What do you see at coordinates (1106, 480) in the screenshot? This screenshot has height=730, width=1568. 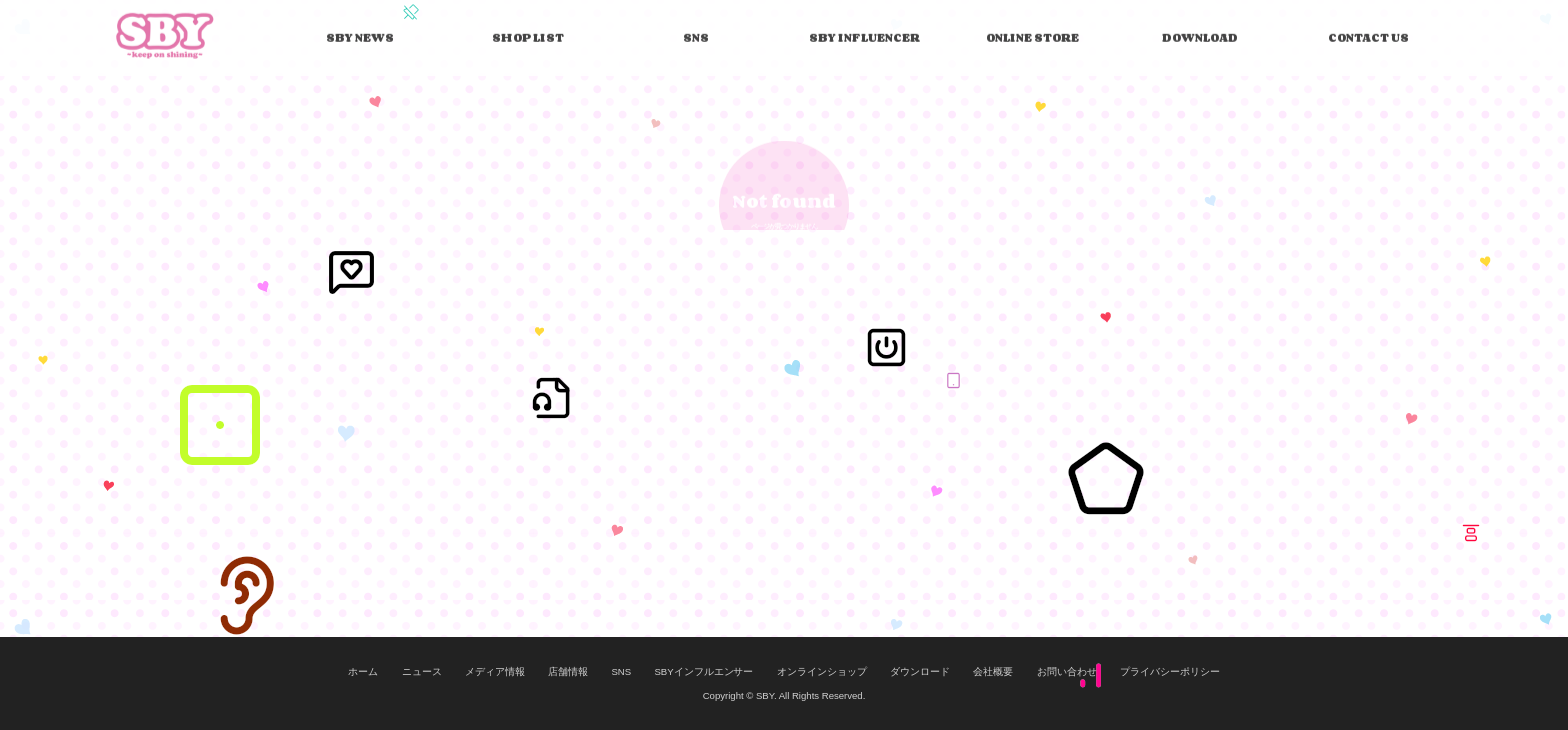 I see `select pentagon shape tool` at bounding box center [1106, 480].